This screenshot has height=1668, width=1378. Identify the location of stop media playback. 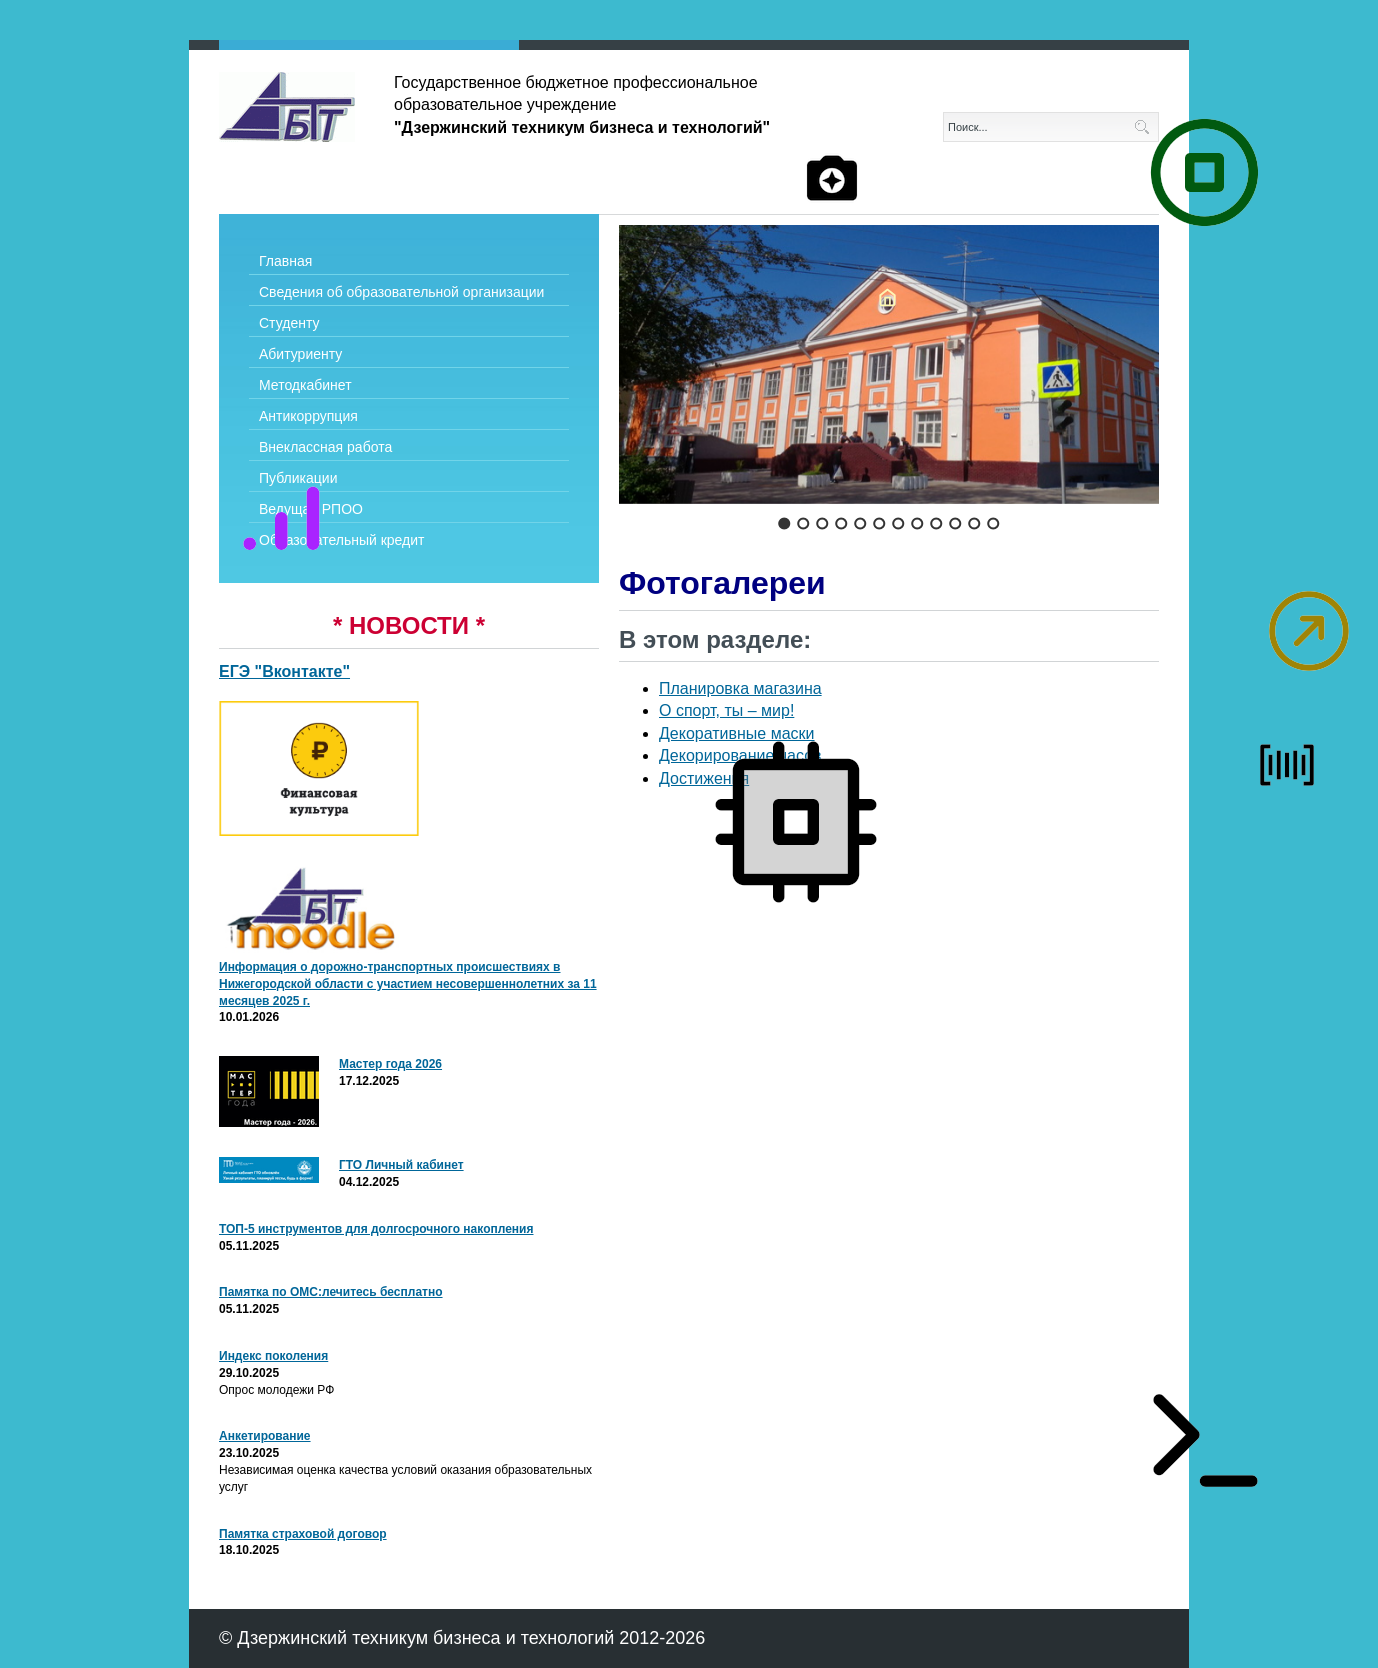
(1204, 172).